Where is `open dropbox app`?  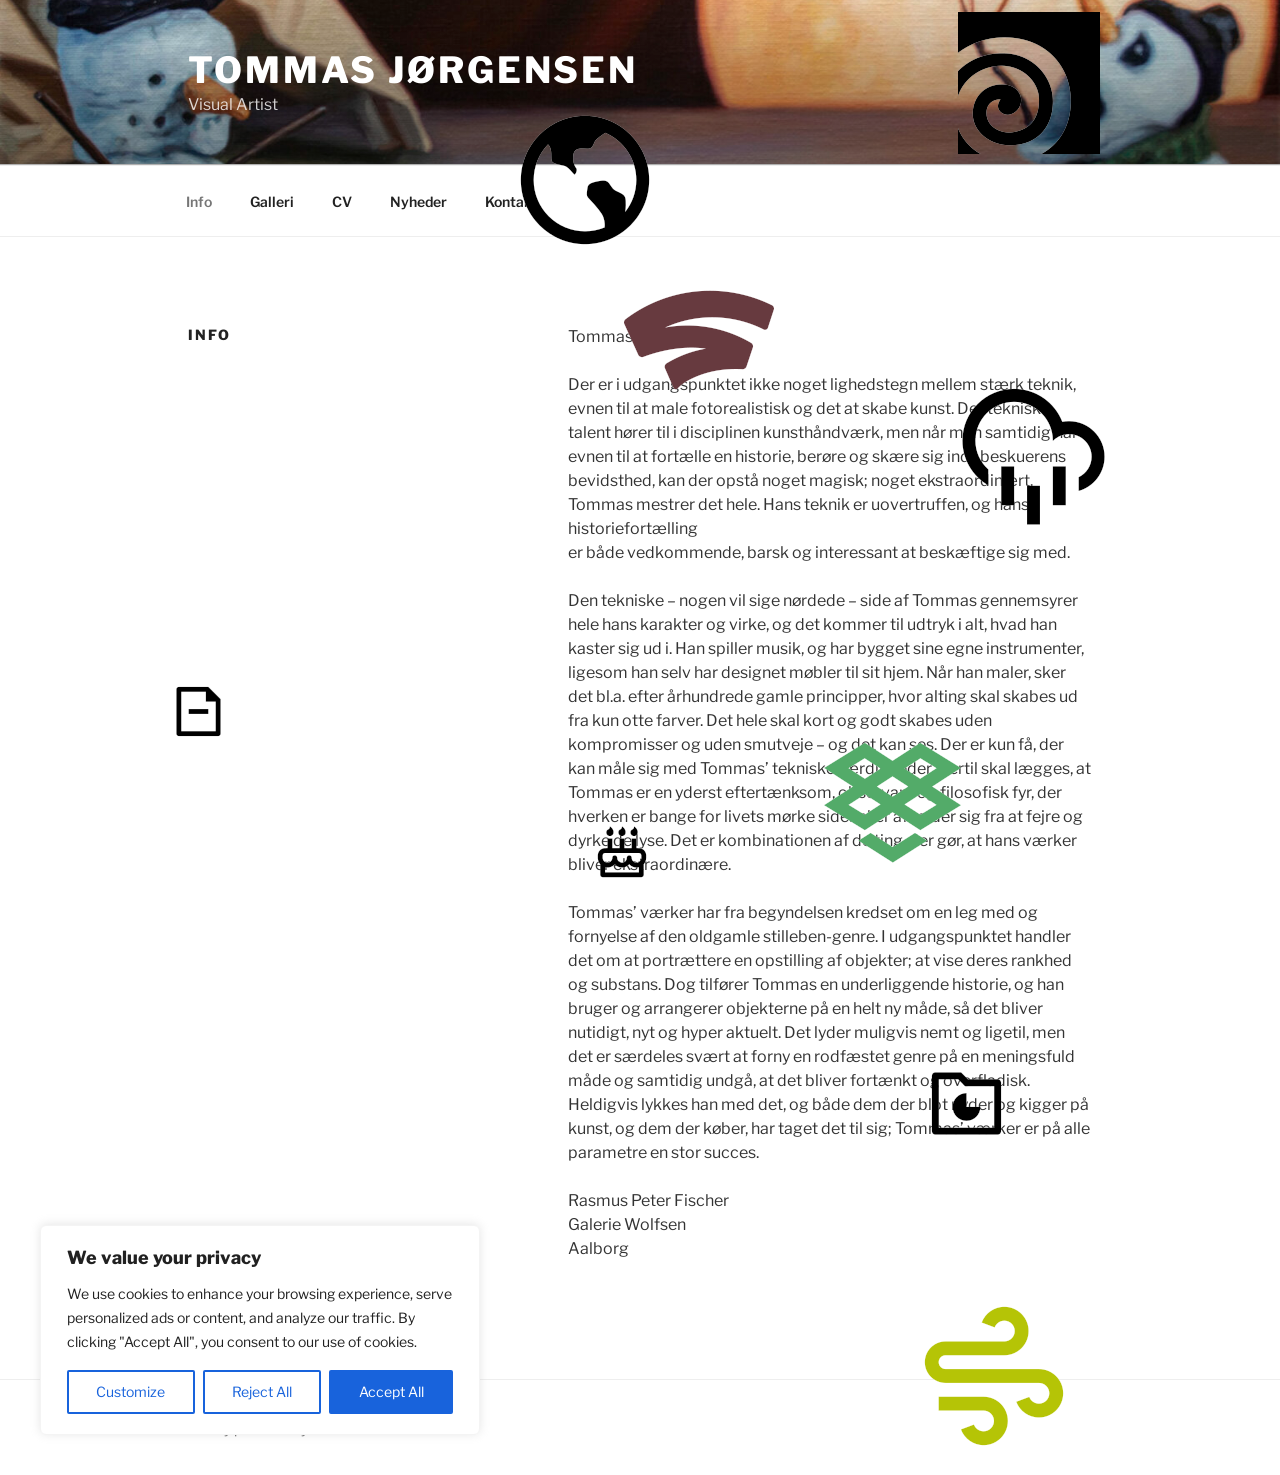
open dropbox app is located at coordinates (892, 798).